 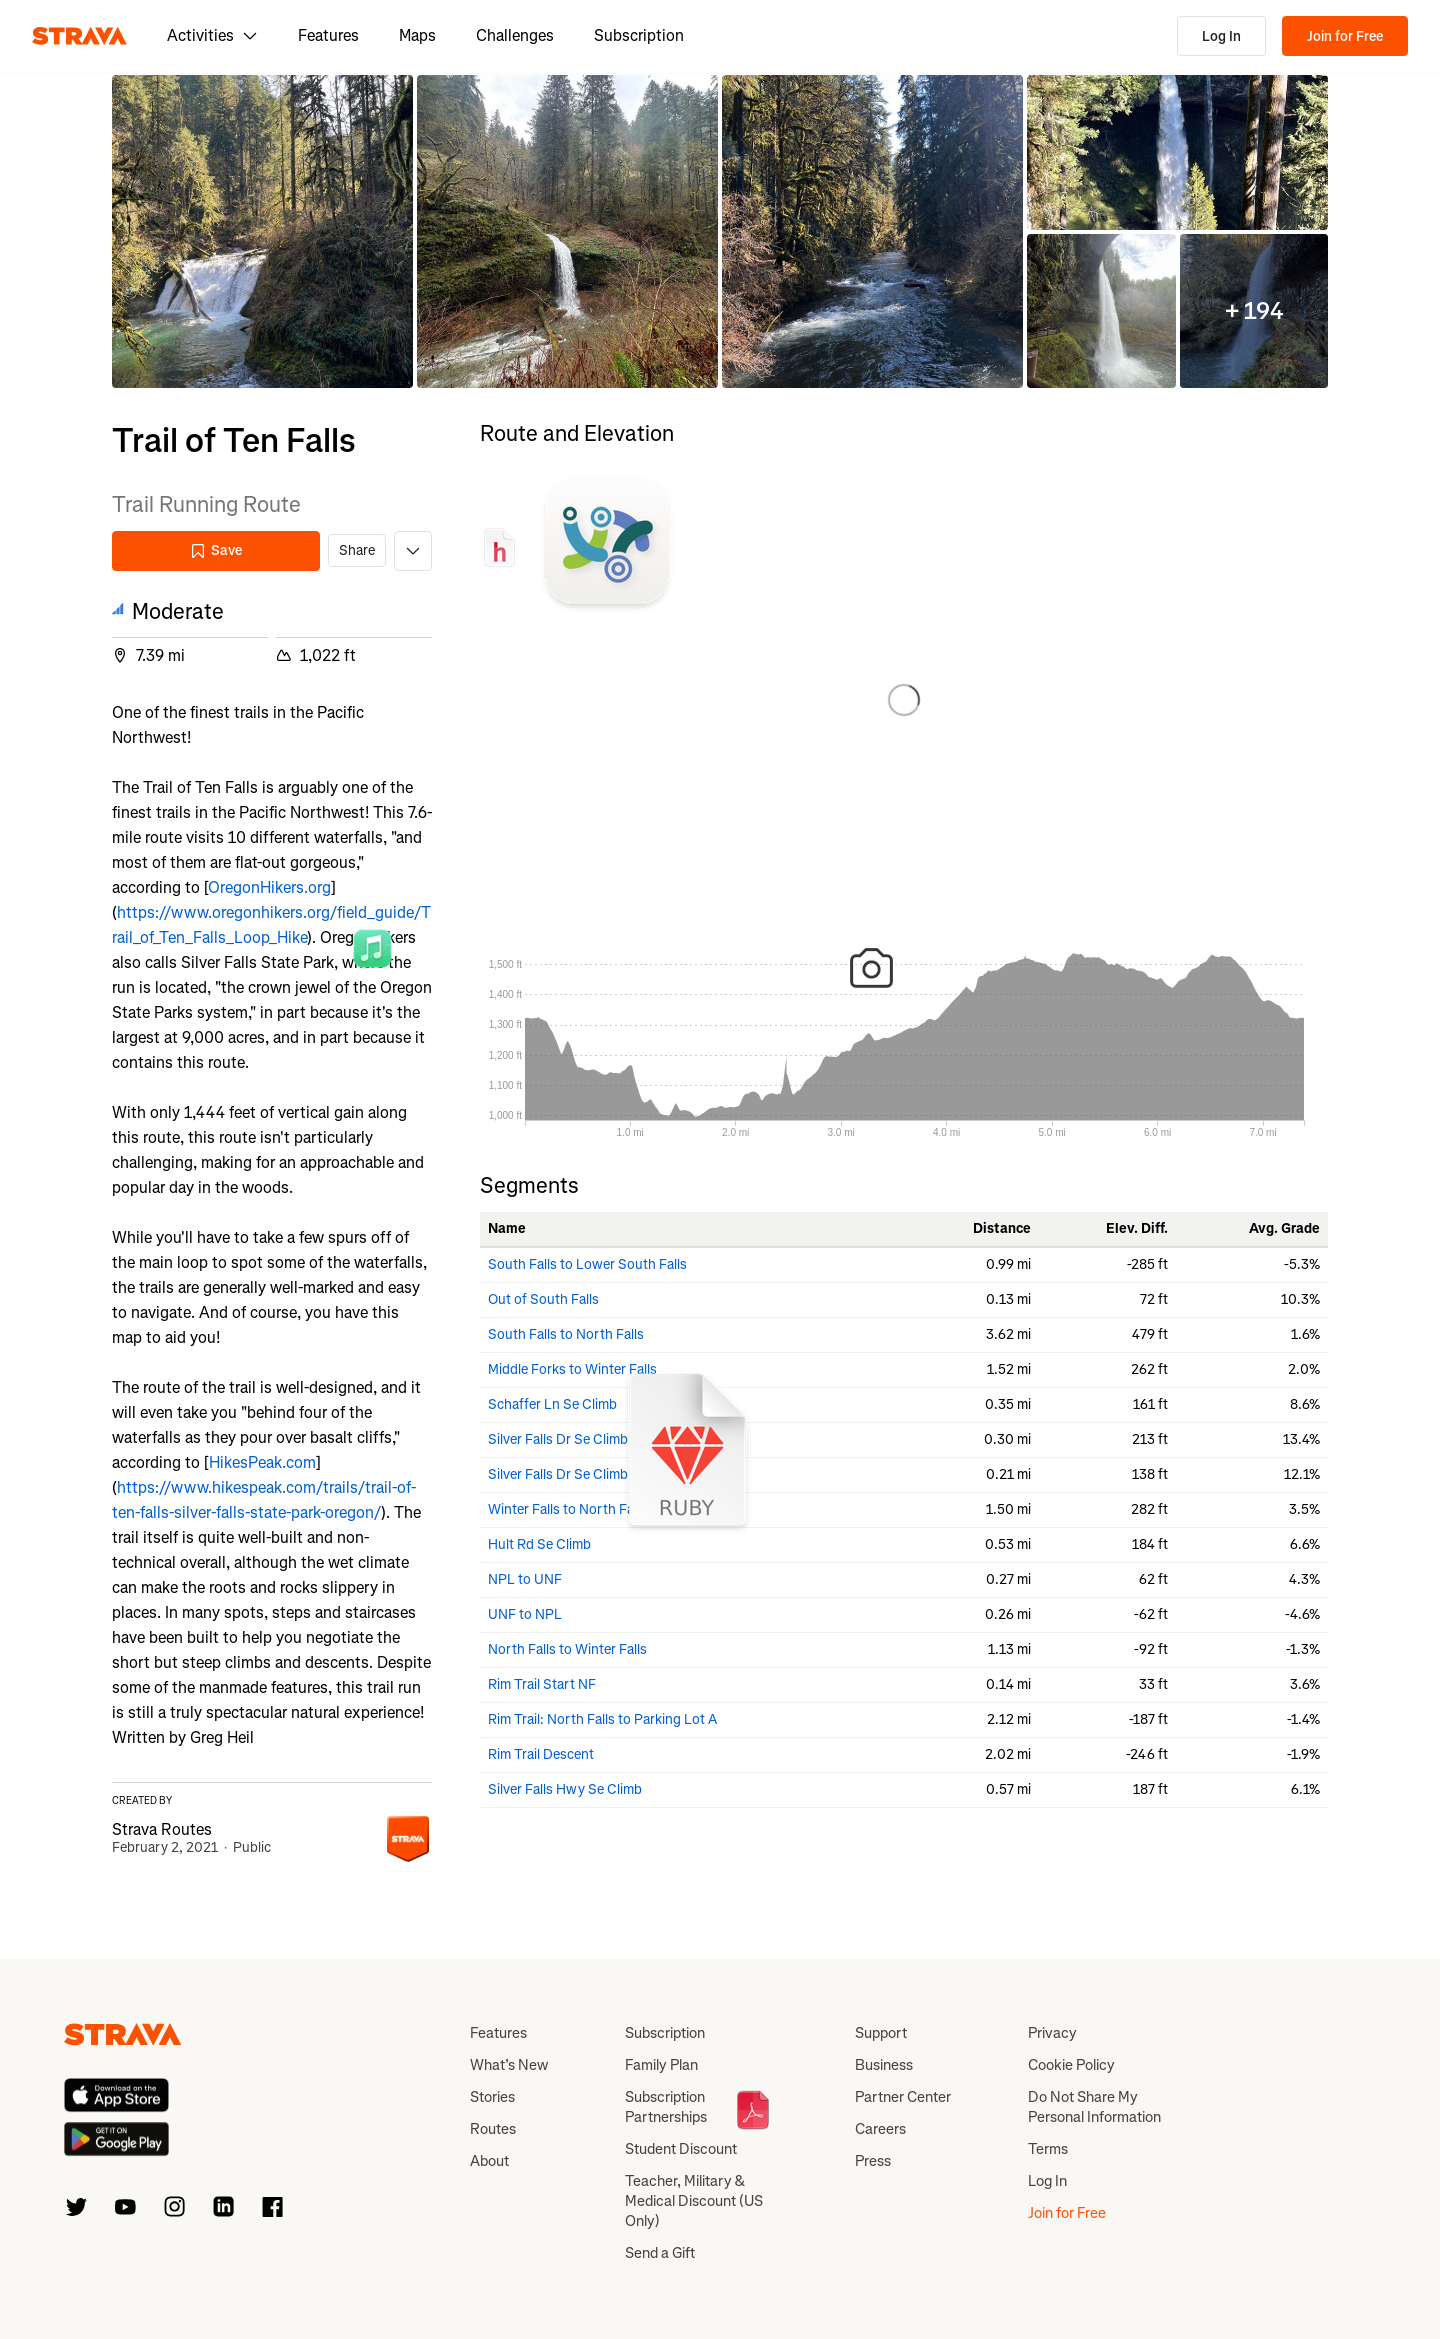 I want to click on open lx music desktop app, so click(x=372, y=948).